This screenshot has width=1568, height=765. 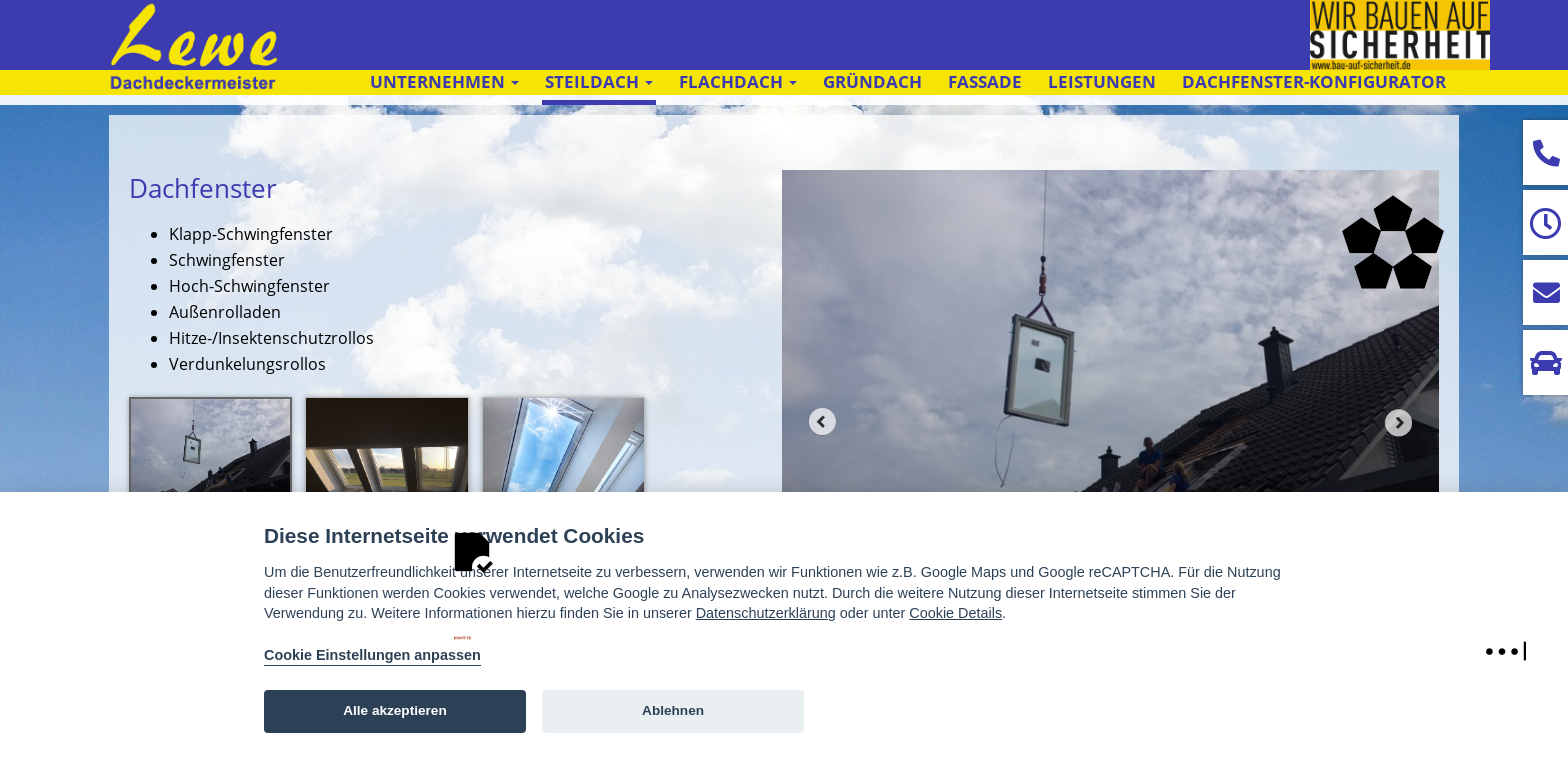 I want to click on file successfully uploaded or verified, so click(x=472, y=552).